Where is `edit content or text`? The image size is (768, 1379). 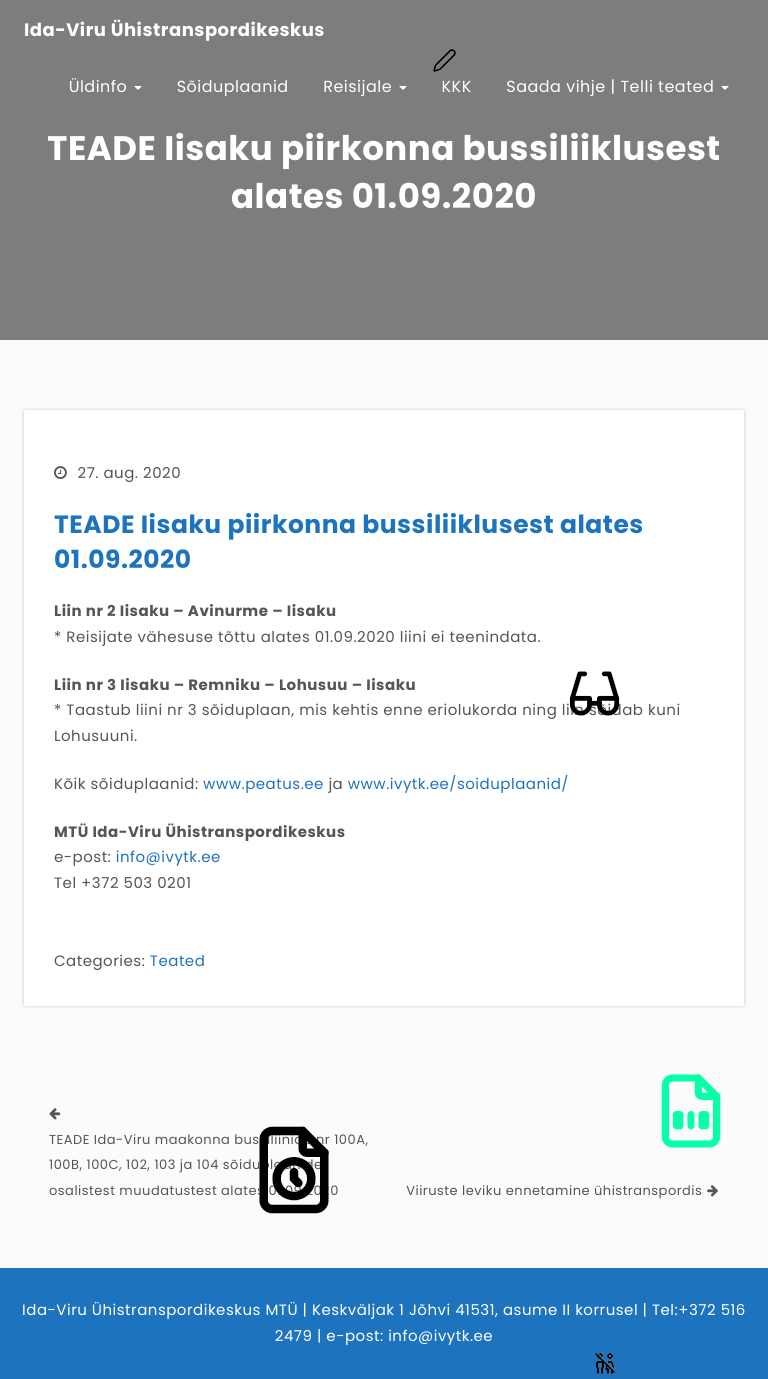 edit content or text is located at coordinates (444, 60).